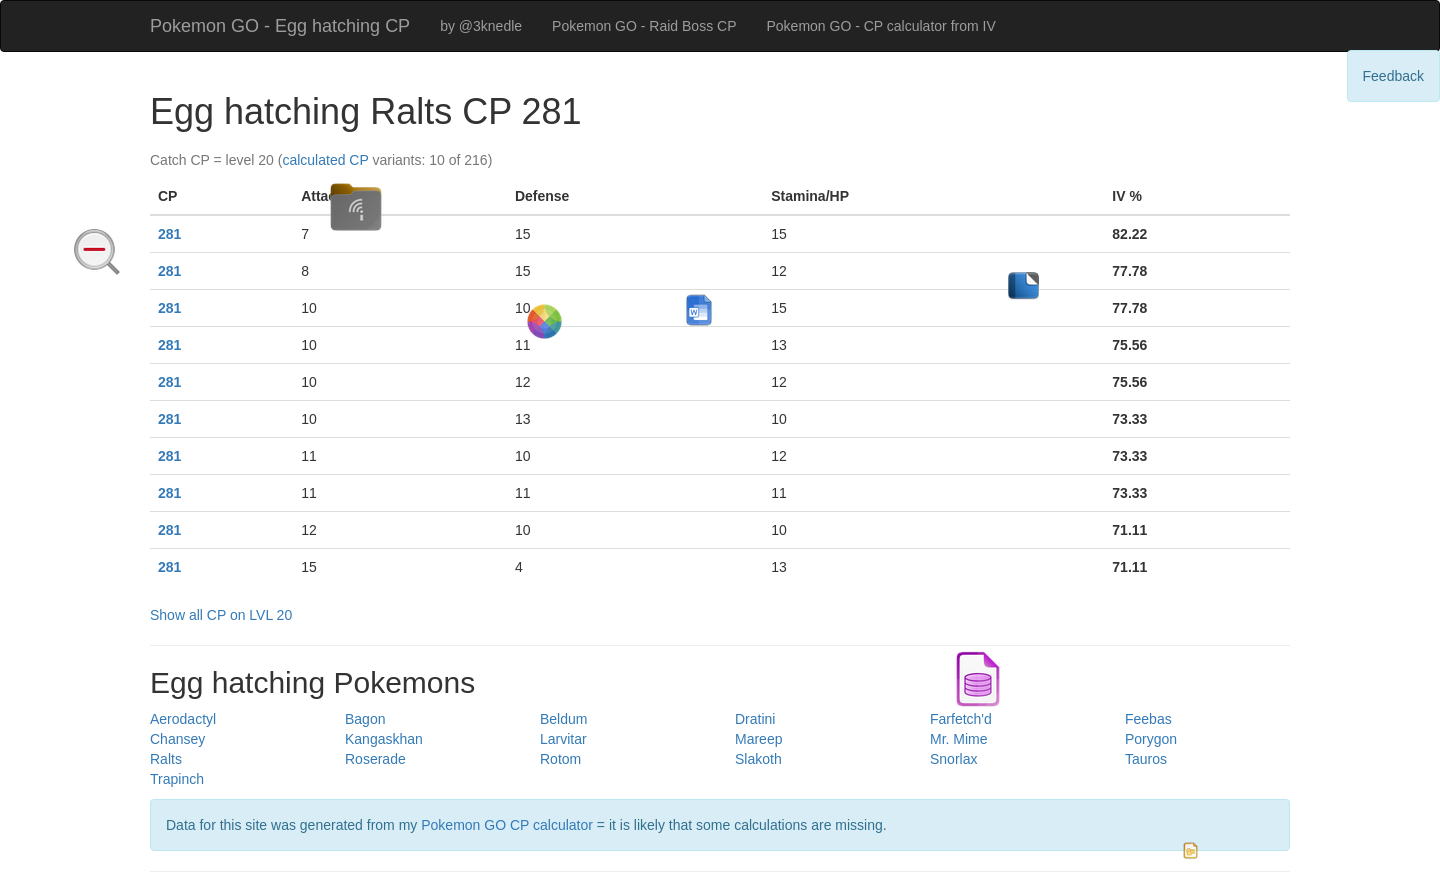 The width and height of the screenshot is (1440, 892). Describe the element at coordinates (356, 207) in the screenshot. I see `open insync cloud sync folder` at that location.